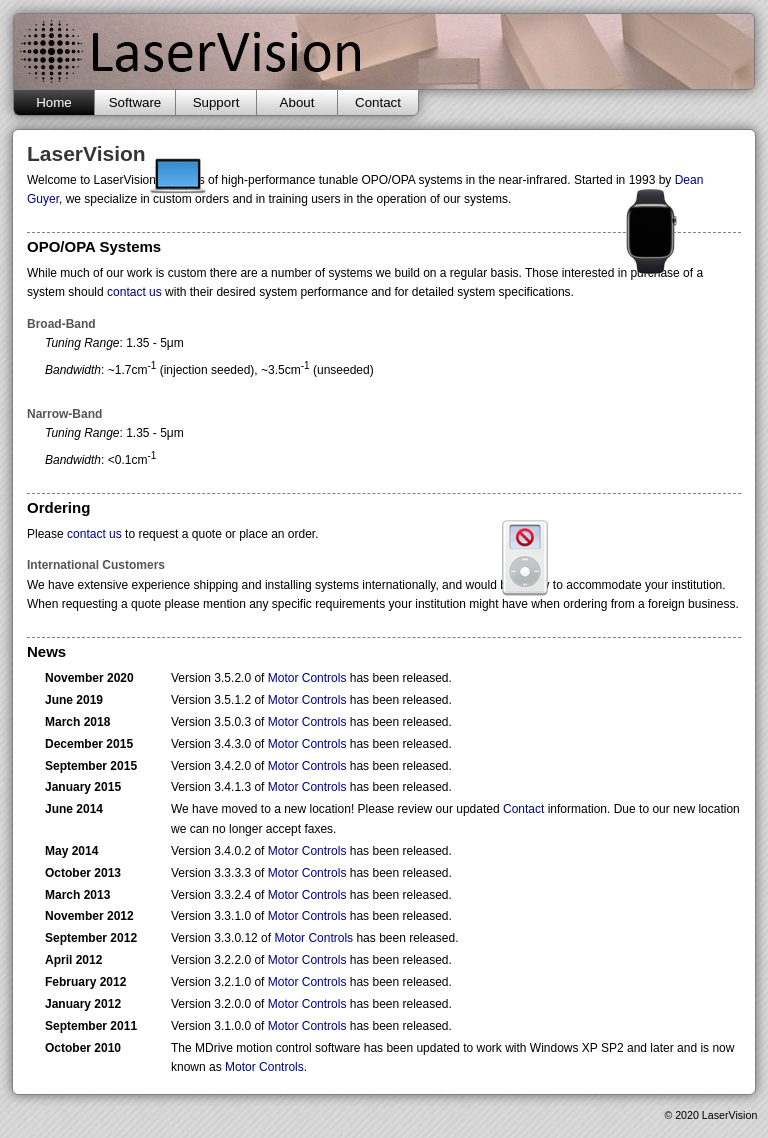 The image size is (768, 1138). I want to click on represents this macbook pro device in system settings, so click(178, 172).